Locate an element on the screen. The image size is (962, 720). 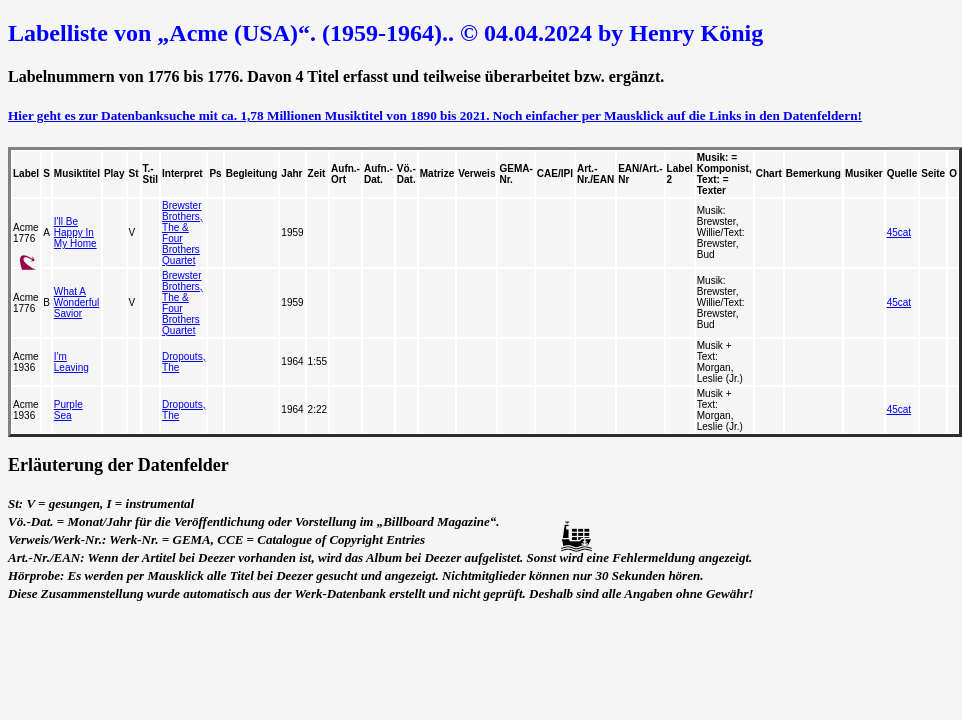
view shipping or freight status is located at coordinates (576, 536).